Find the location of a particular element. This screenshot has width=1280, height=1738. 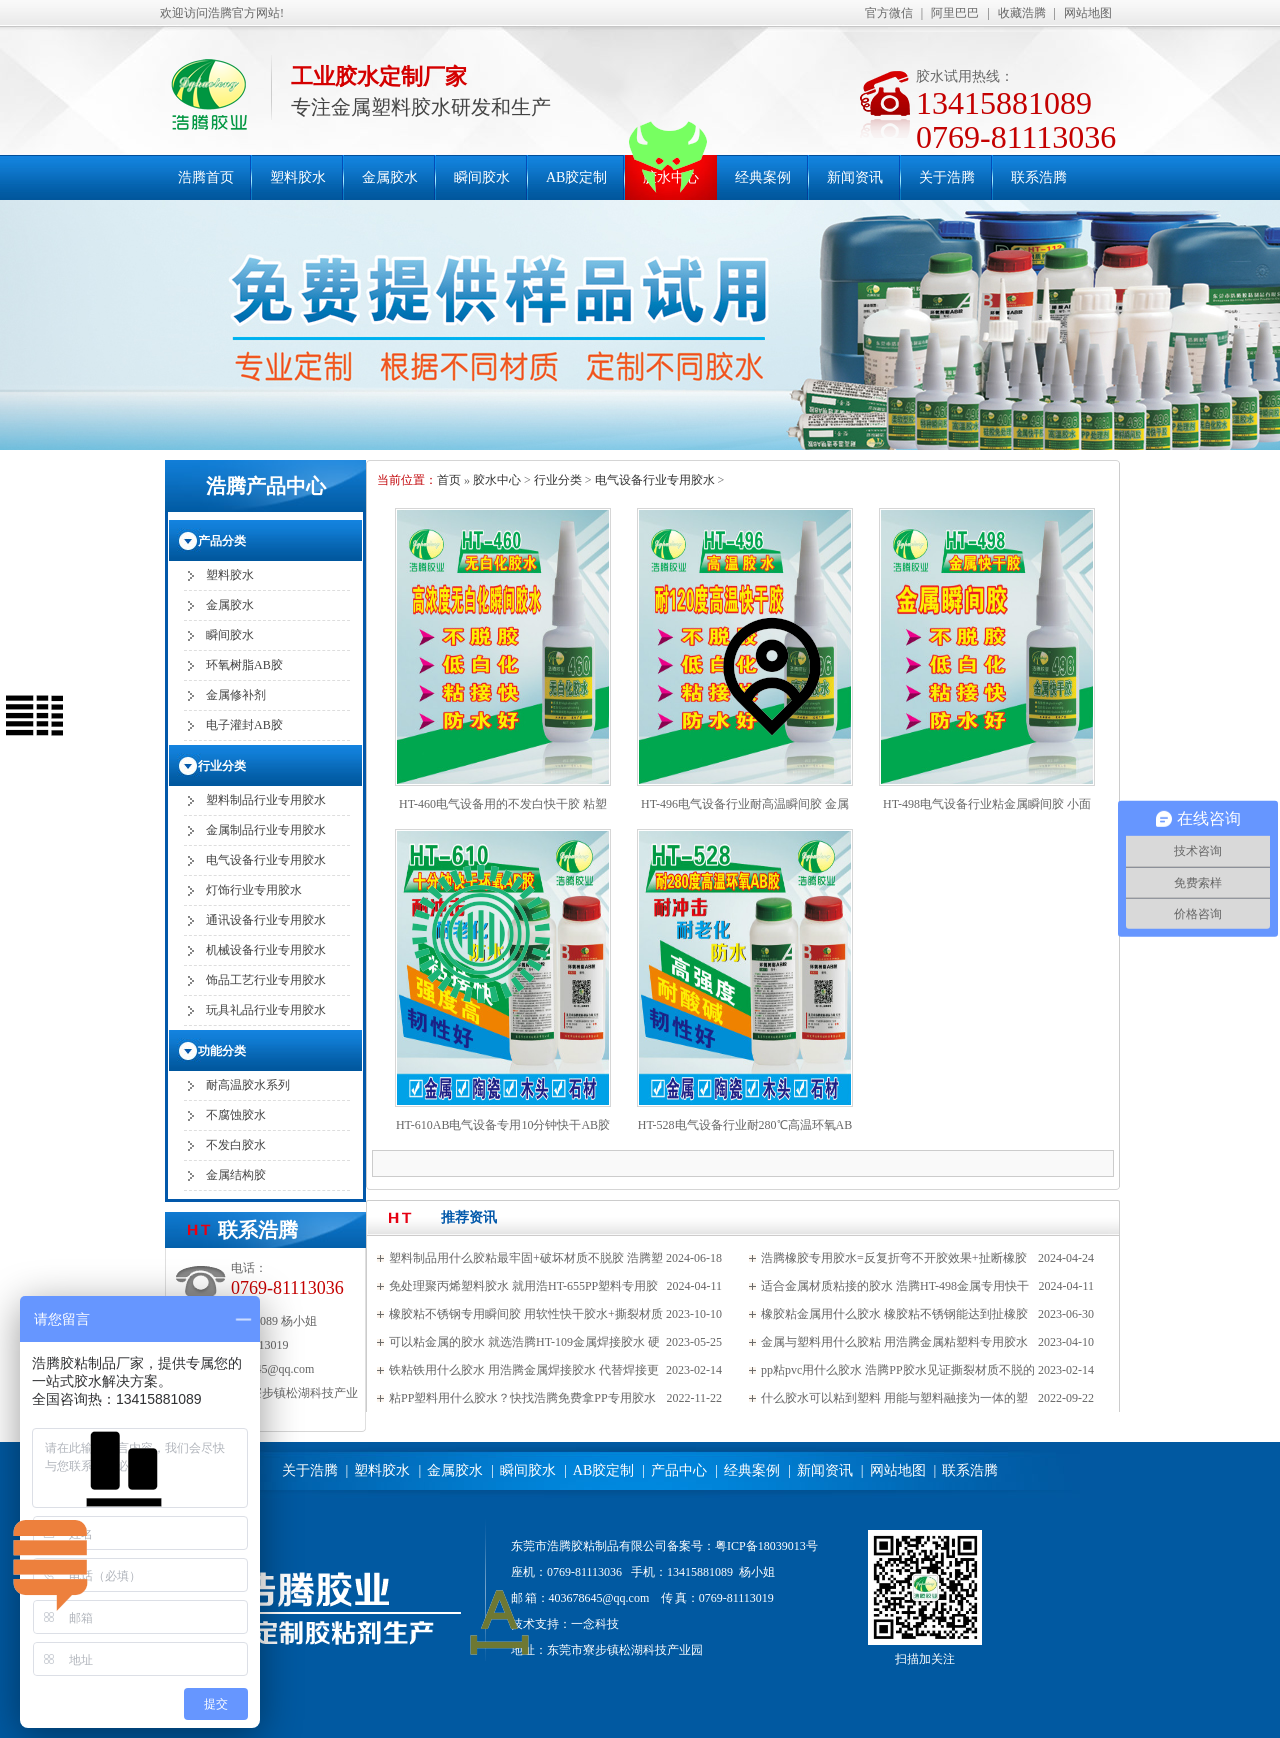

visit stack exchange community is located at coordinates (50, 1565).